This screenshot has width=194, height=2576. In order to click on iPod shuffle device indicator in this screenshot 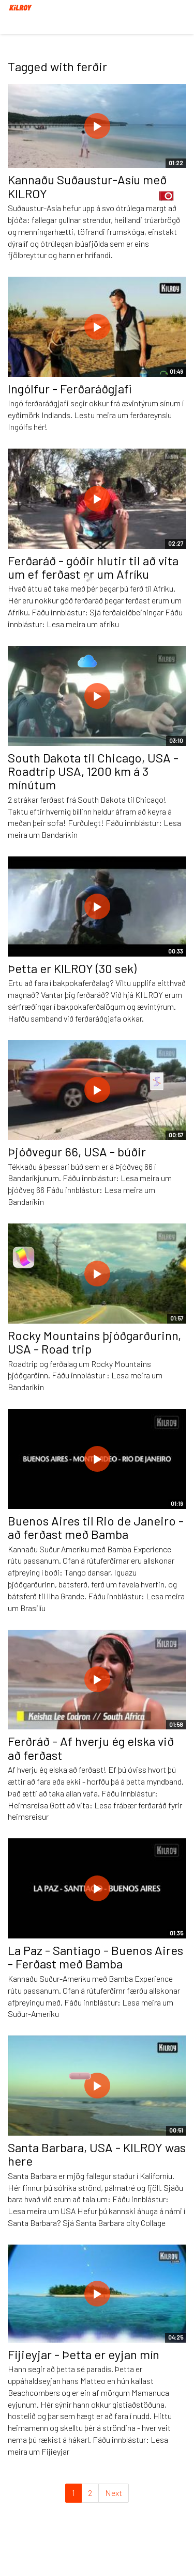, I will do `click(166, 193)`.